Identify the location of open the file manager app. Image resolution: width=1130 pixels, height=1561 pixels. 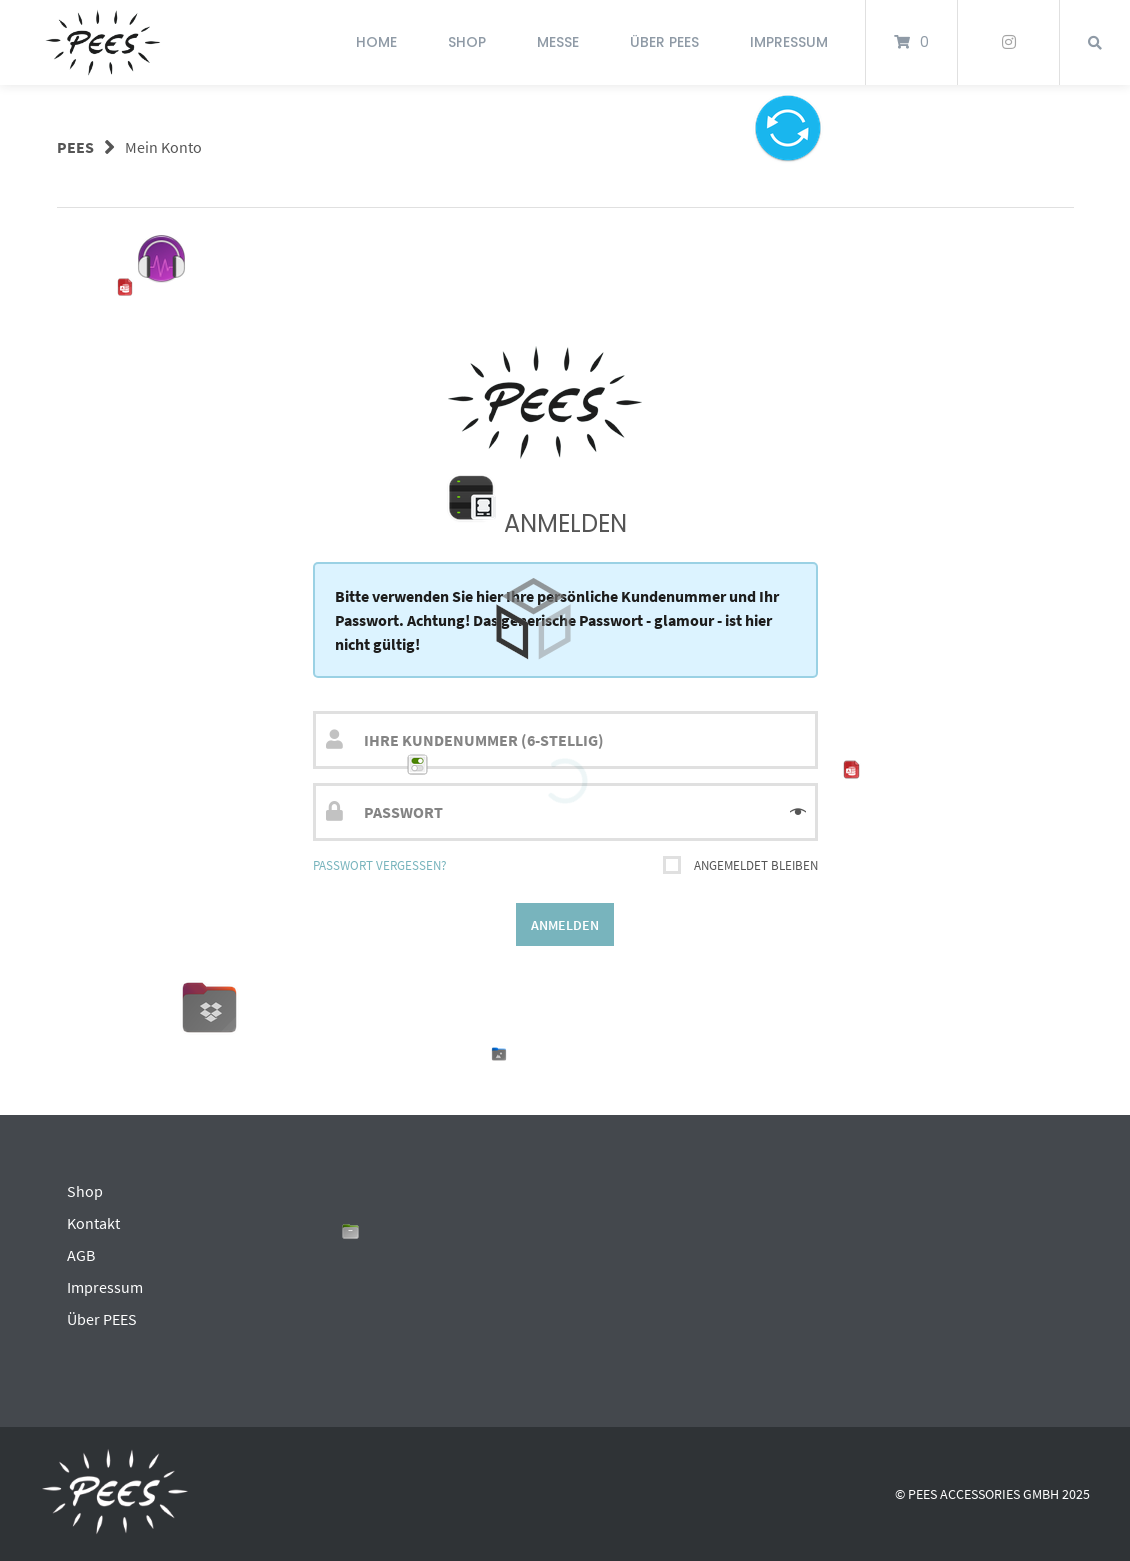
(350, 1231).